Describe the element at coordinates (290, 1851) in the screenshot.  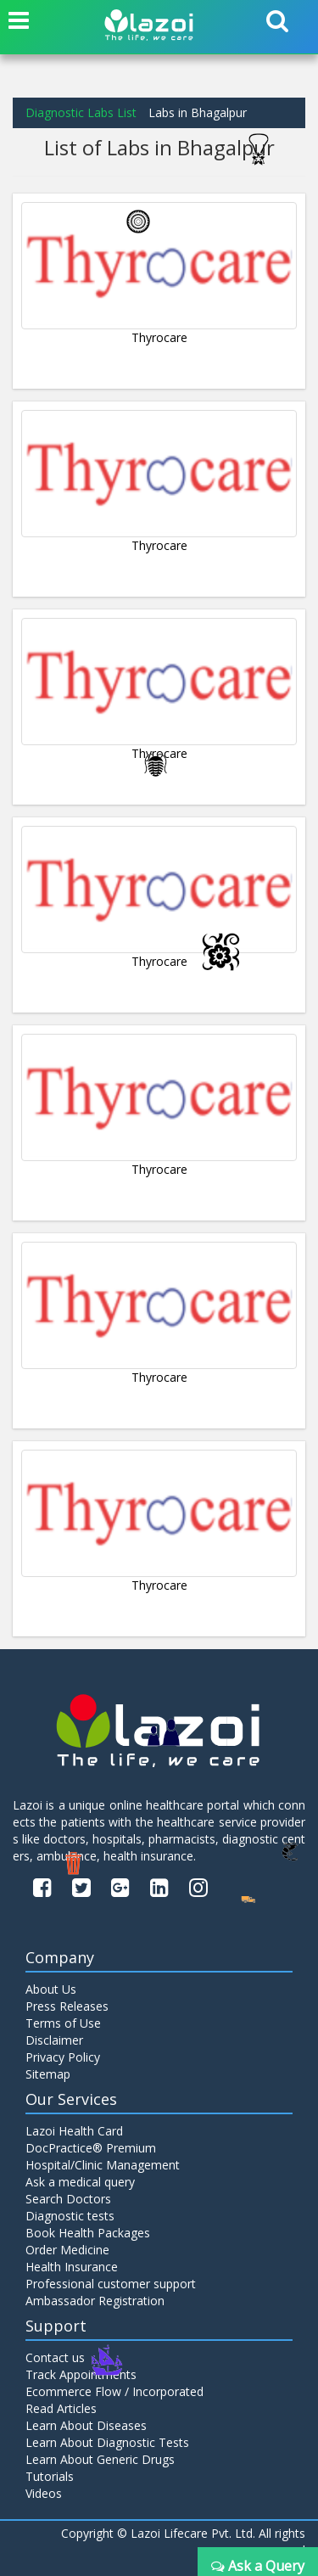
I see `select shrimp or seafood option` at that location.